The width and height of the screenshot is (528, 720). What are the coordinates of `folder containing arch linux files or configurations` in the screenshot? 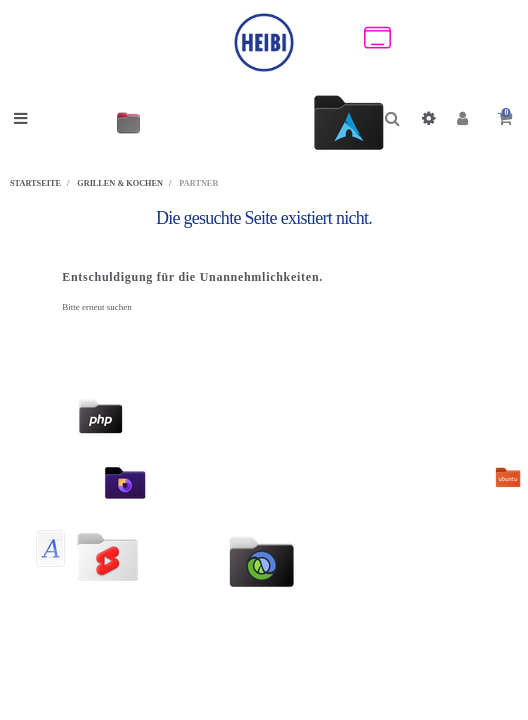 It's located at (348, 124).